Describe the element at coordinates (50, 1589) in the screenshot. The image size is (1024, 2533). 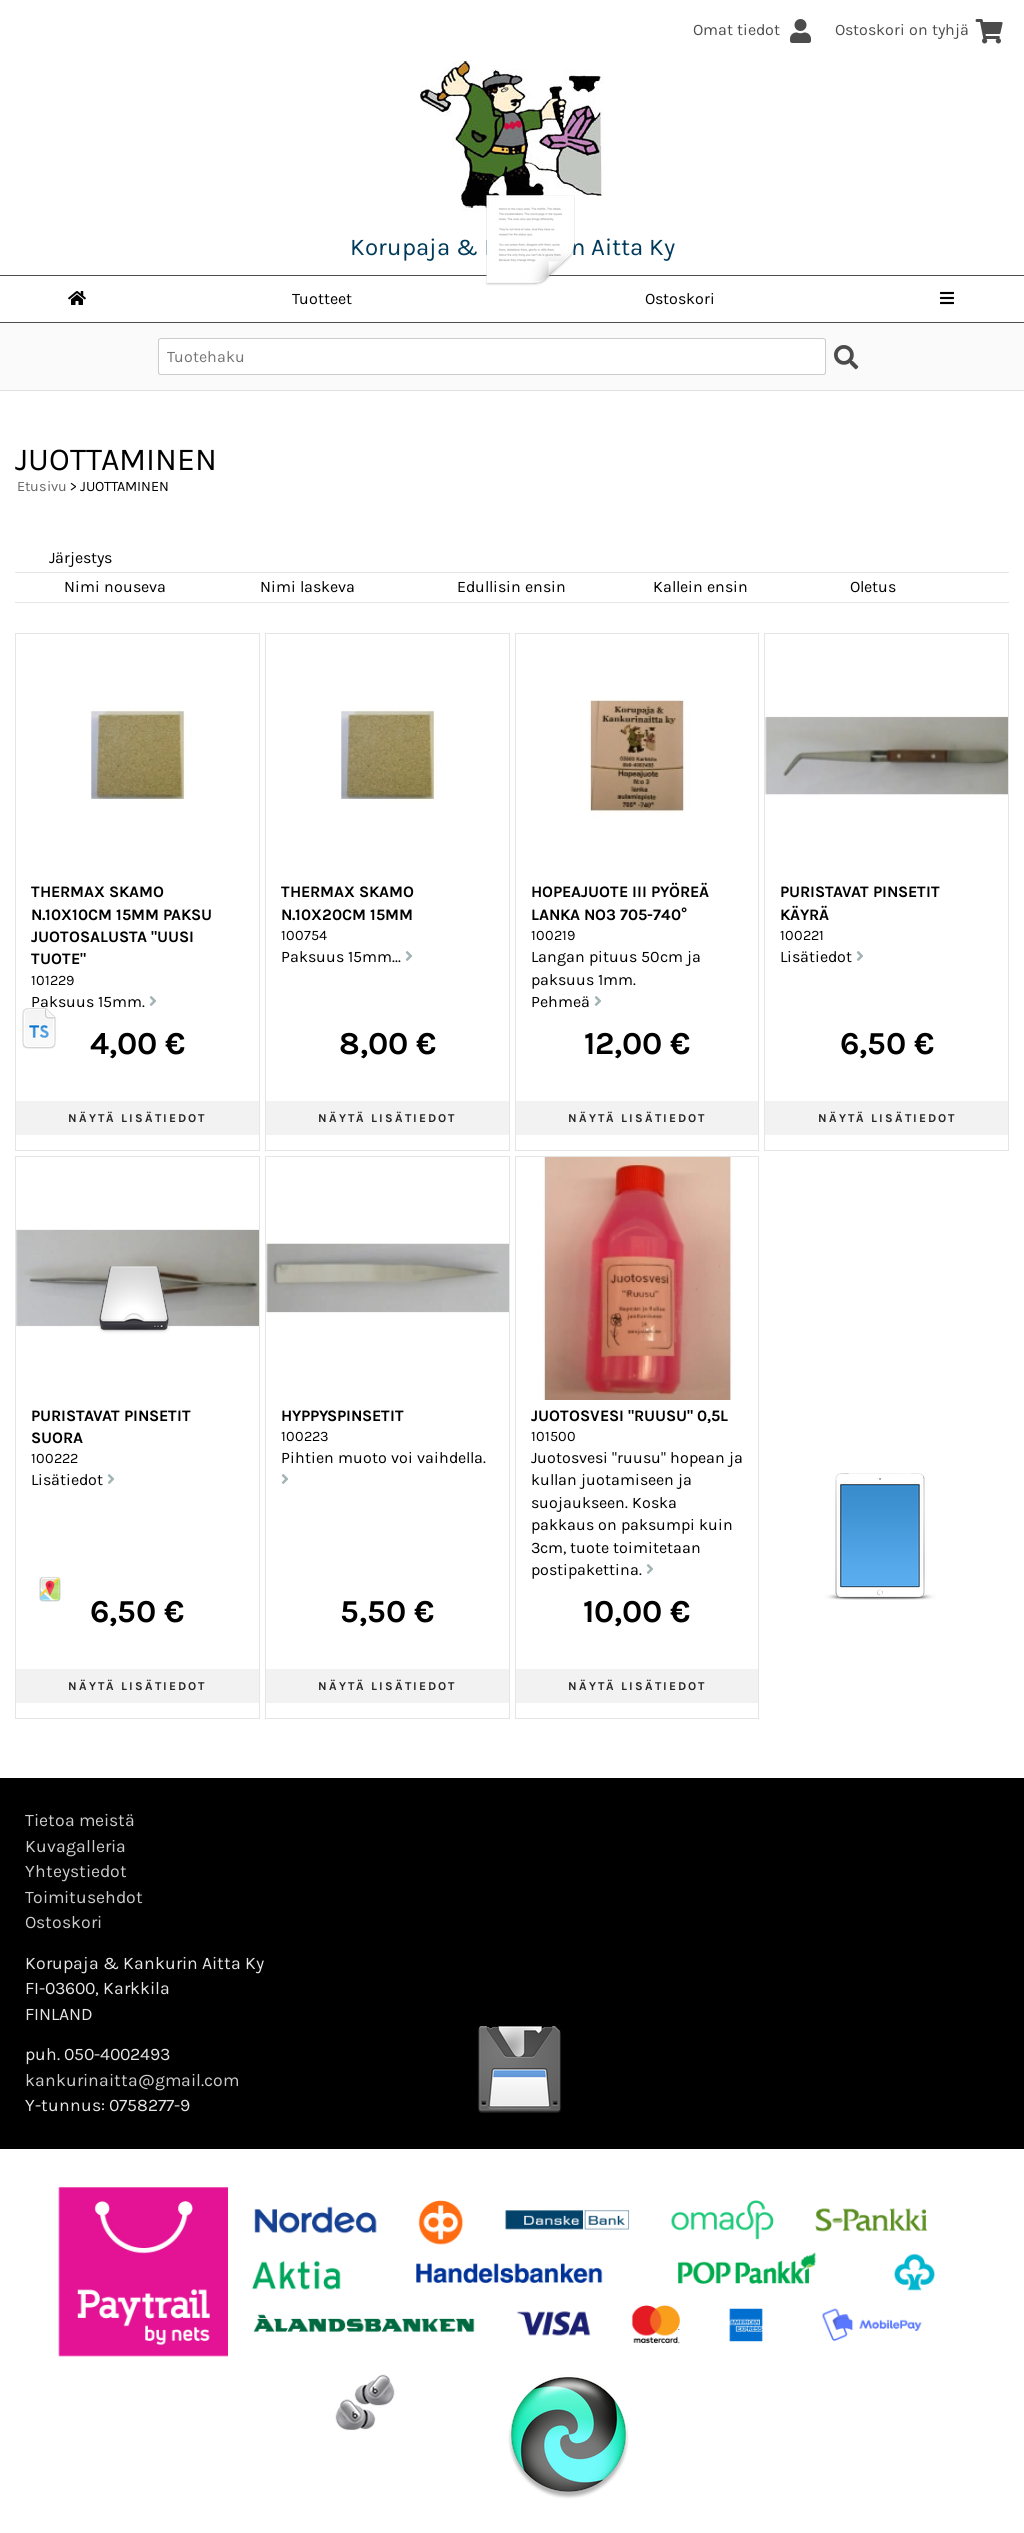
I see `open a google earth location file` at that location.